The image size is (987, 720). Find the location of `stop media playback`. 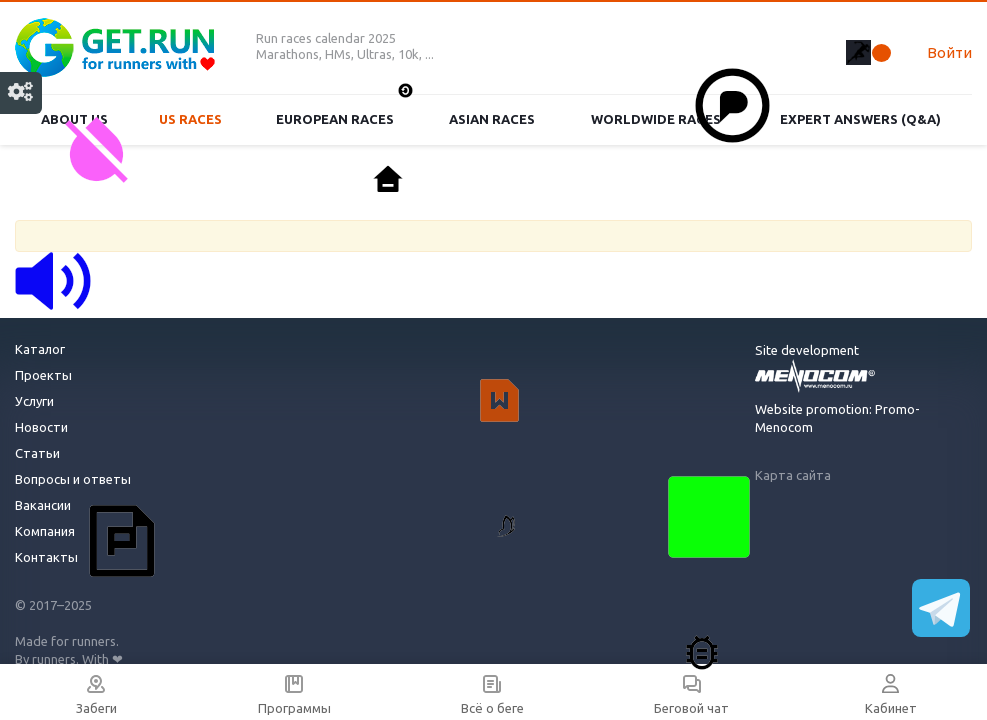

stop media playback is located at coordinates (709, 517).